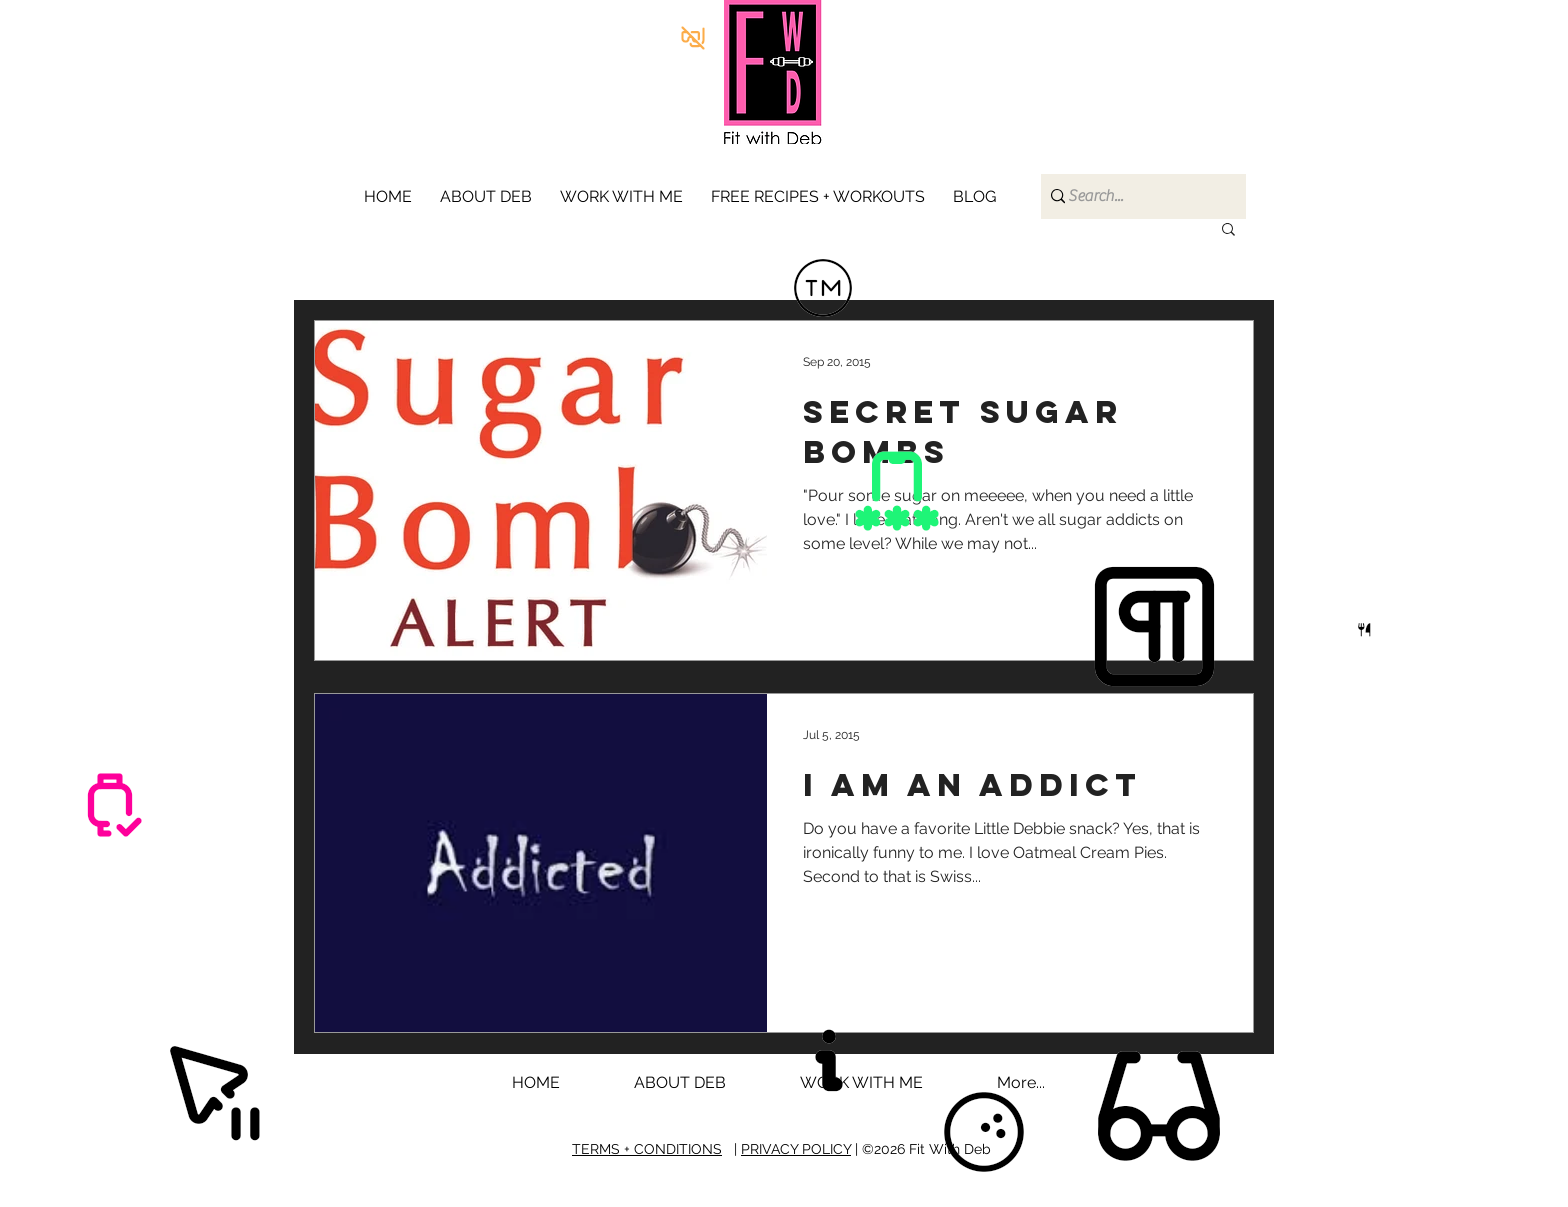  What do you see at coordinates (693, 38) in the screenshot?
I see `disable scuba or diving mode` at bounding box center [693, 38].